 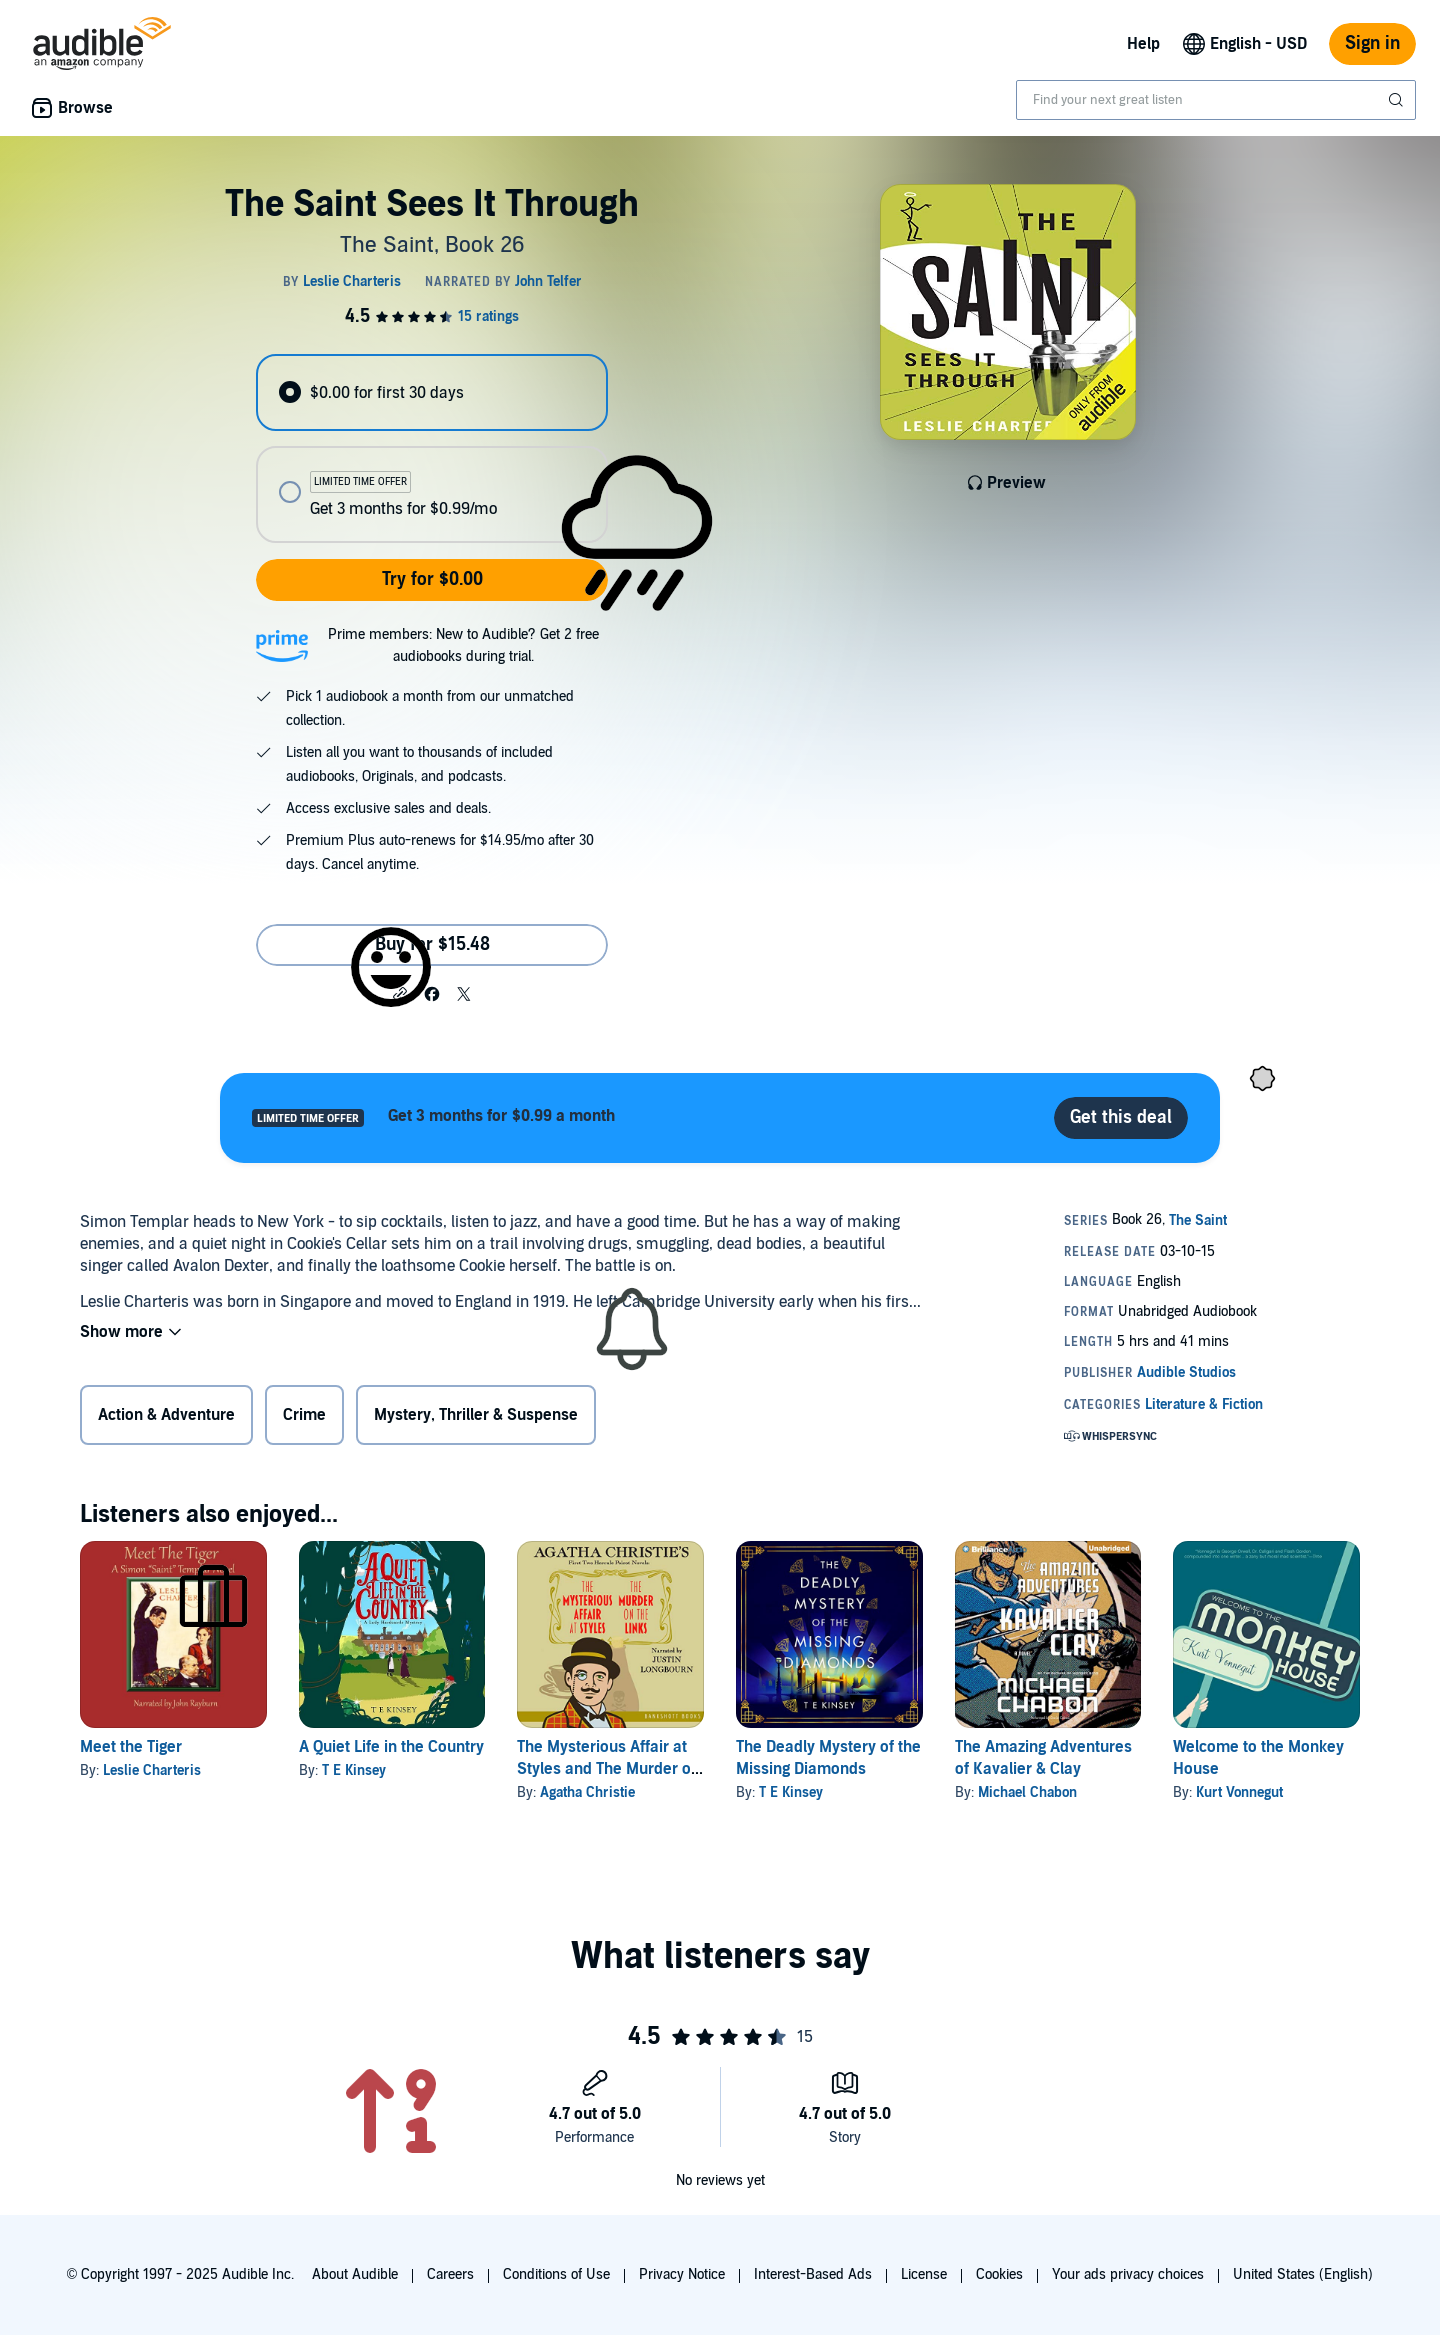 I want to click on view your notifications, so click(x=632, y=1329).